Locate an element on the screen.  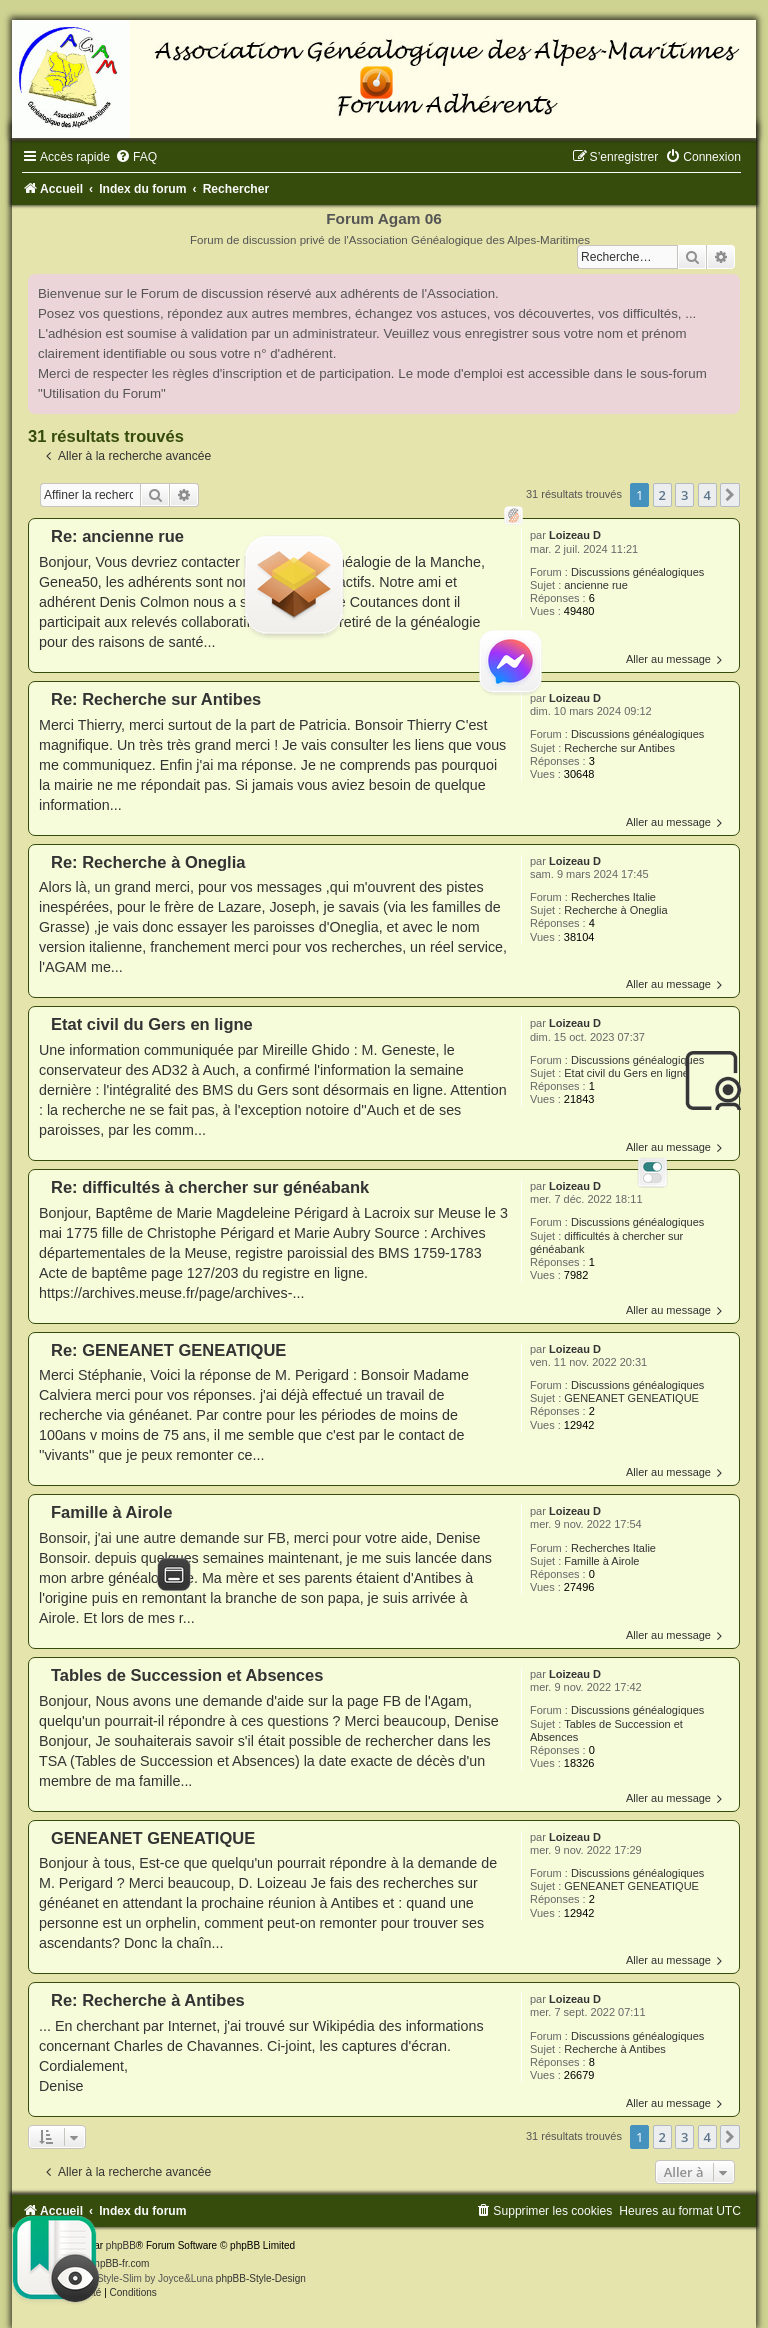
open Prusa GCode Viewer app is located at coordinates (513, 515).